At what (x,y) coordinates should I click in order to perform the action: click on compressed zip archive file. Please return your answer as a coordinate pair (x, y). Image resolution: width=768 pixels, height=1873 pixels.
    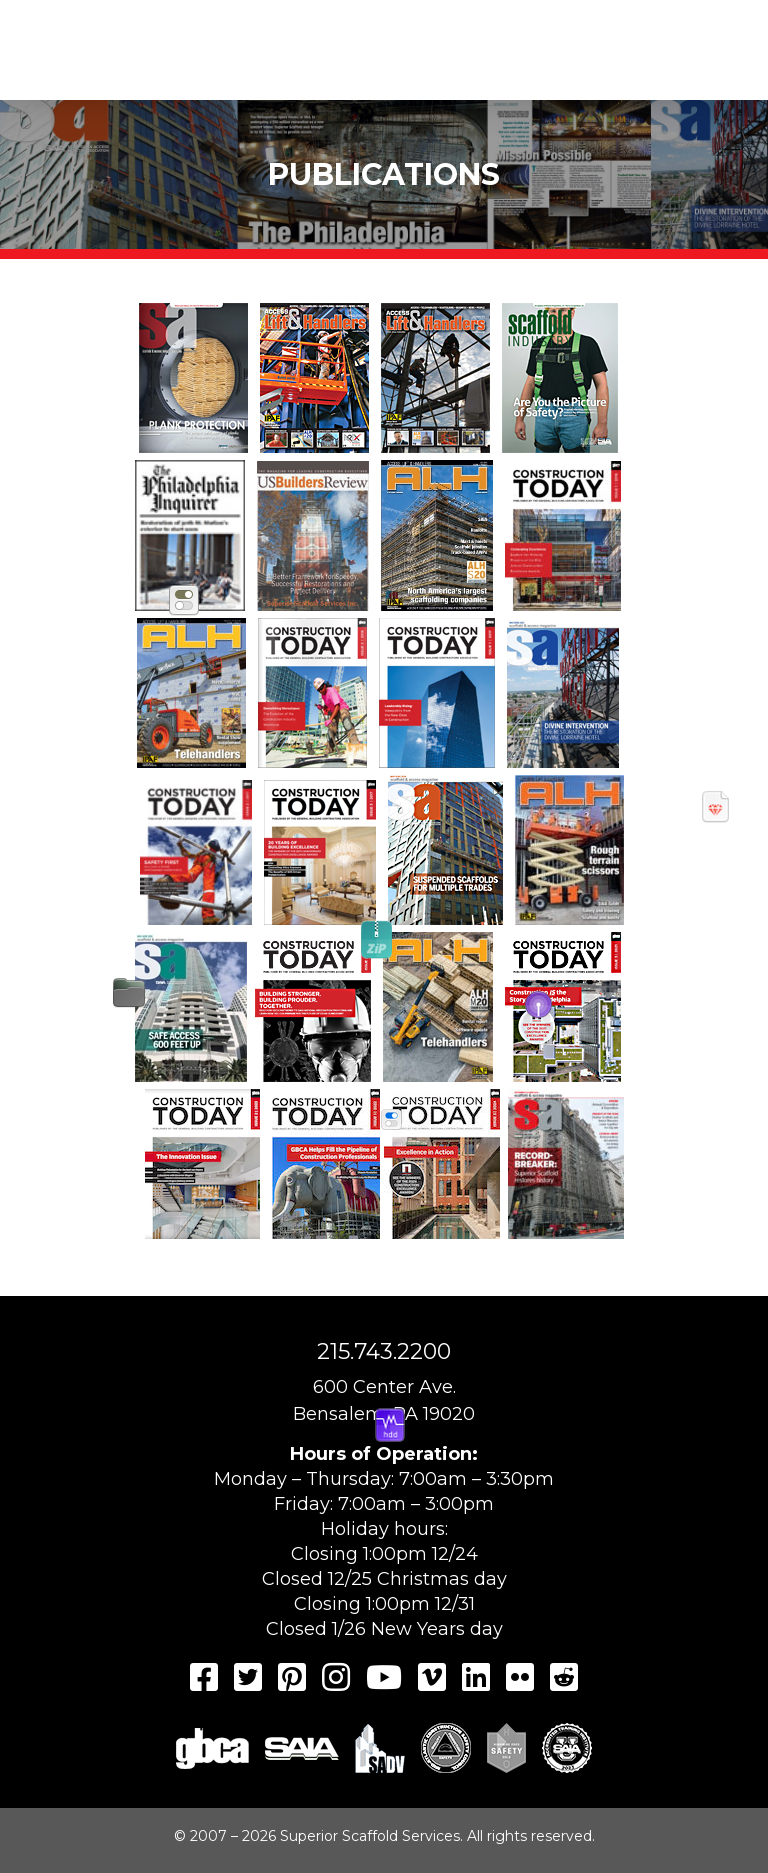
    Looking at the image, I should click on (376, 939).